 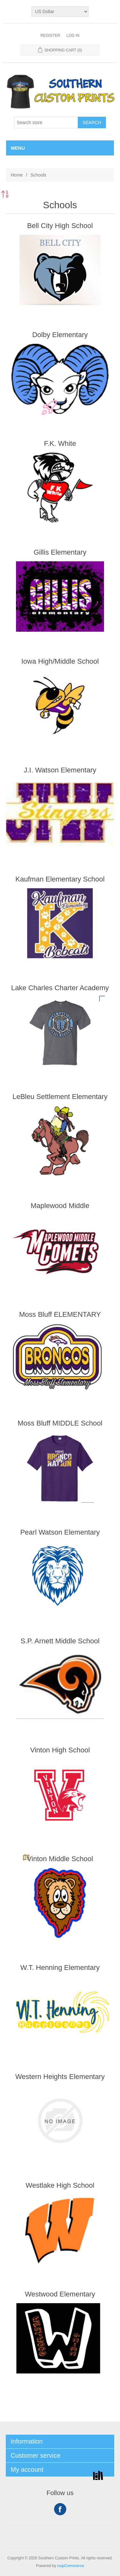 I want to click on launch or deploy a project, so click(x=49, y=407).